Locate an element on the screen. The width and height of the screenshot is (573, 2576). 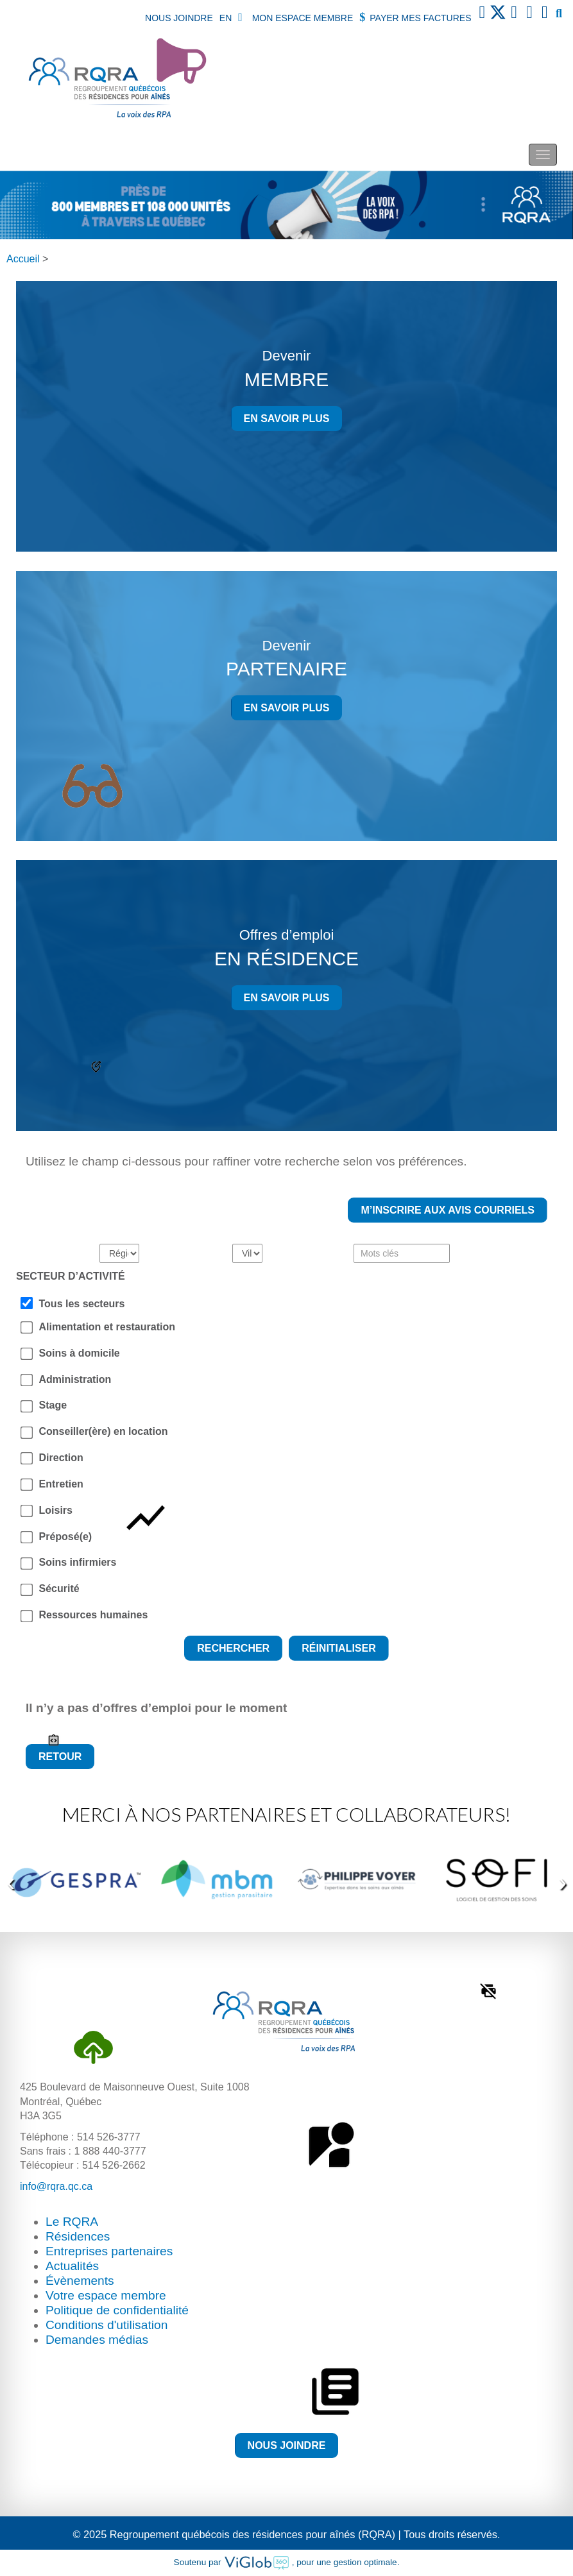
printing is currently unavailable is located at coordinates (488, 1990).